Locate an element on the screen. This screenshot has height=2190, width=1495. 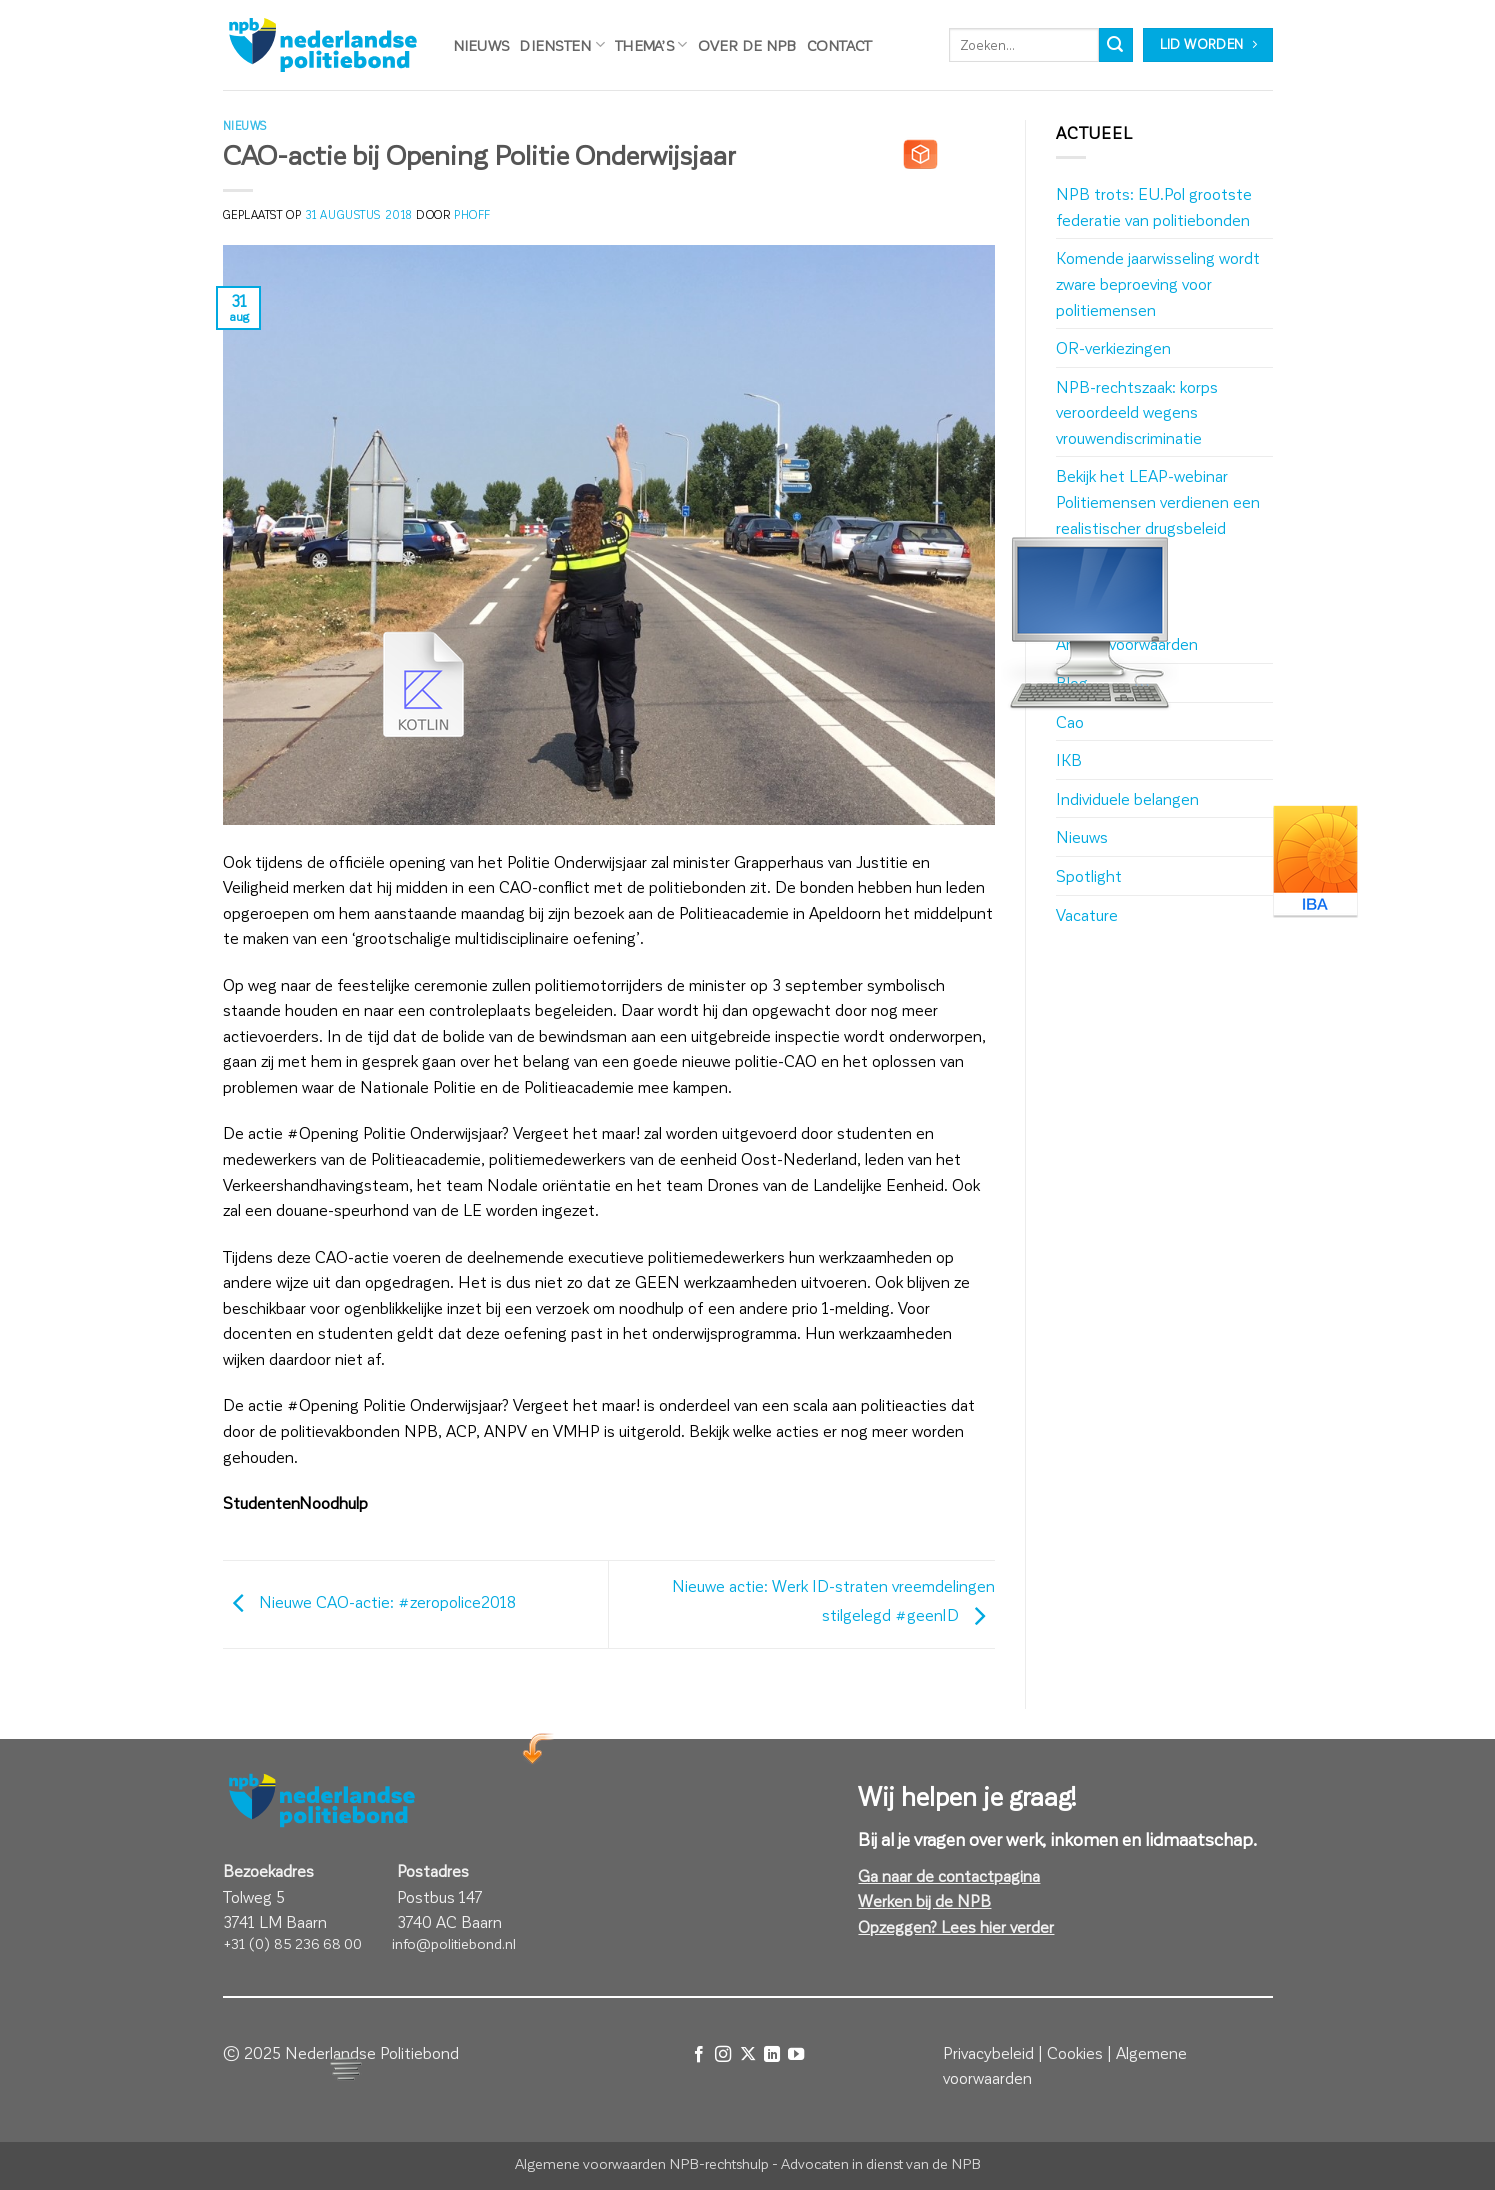
rotate object counterclockwise is located at coordinates (537, 1750).